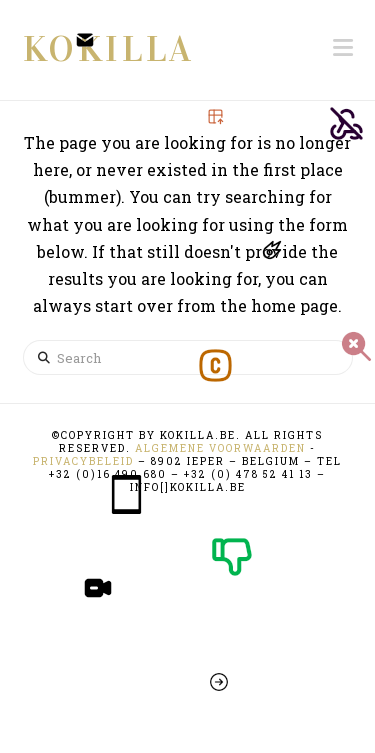  I want to click on indicates copyright information, so click(215, 365).